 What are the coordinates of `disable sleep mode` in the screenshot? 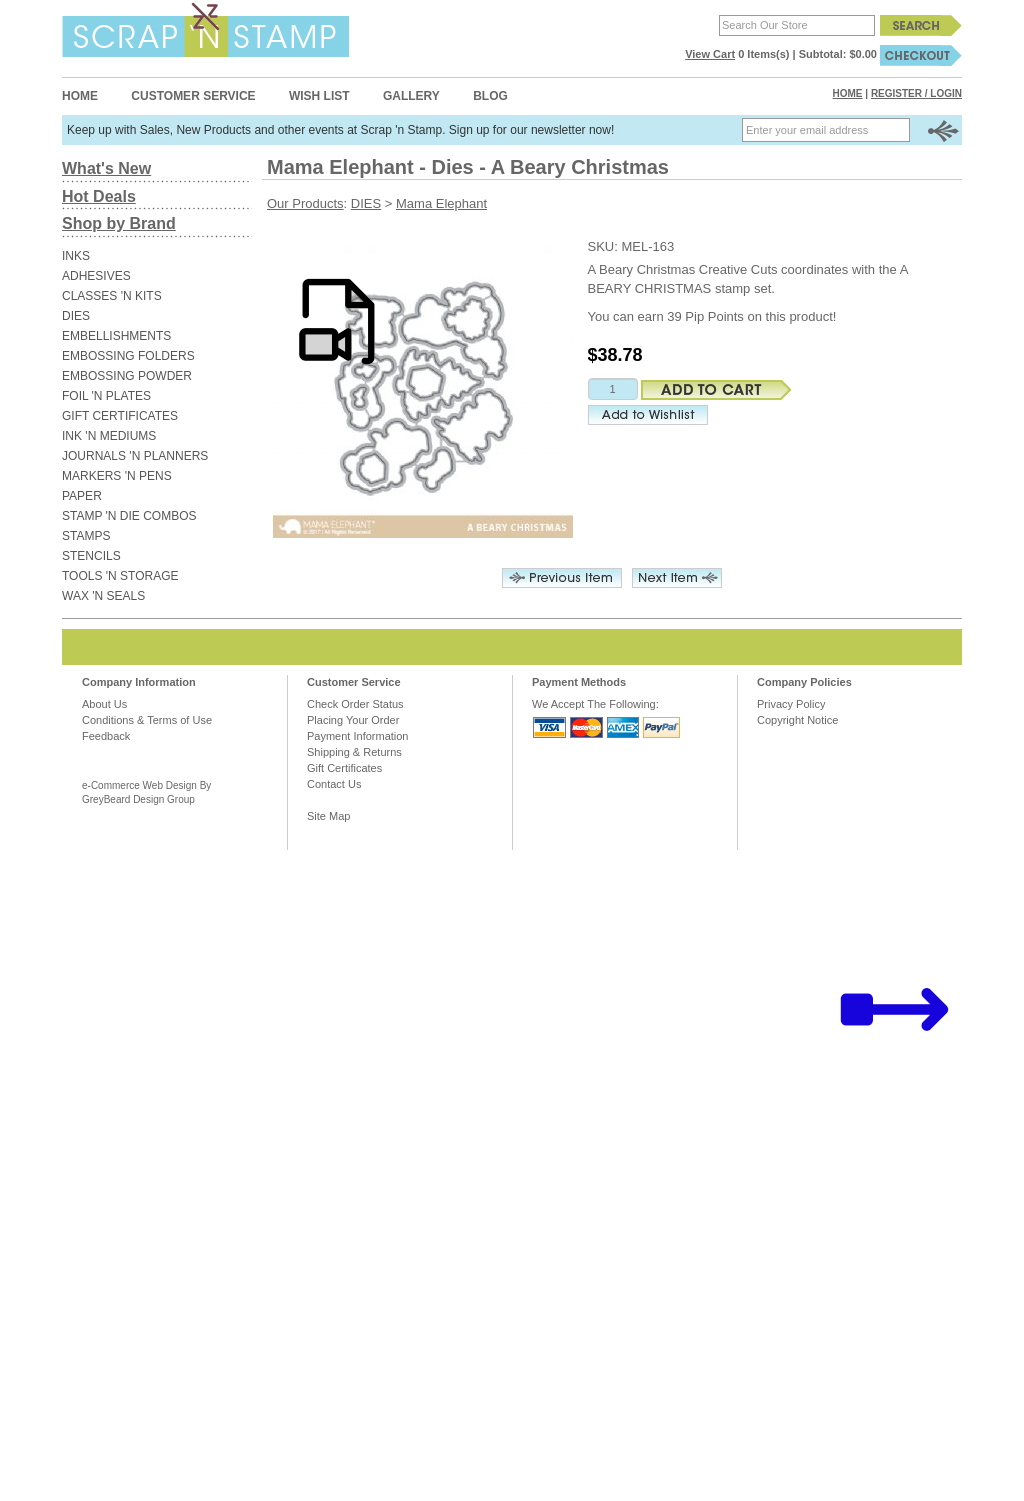 It's located at (205, 16).